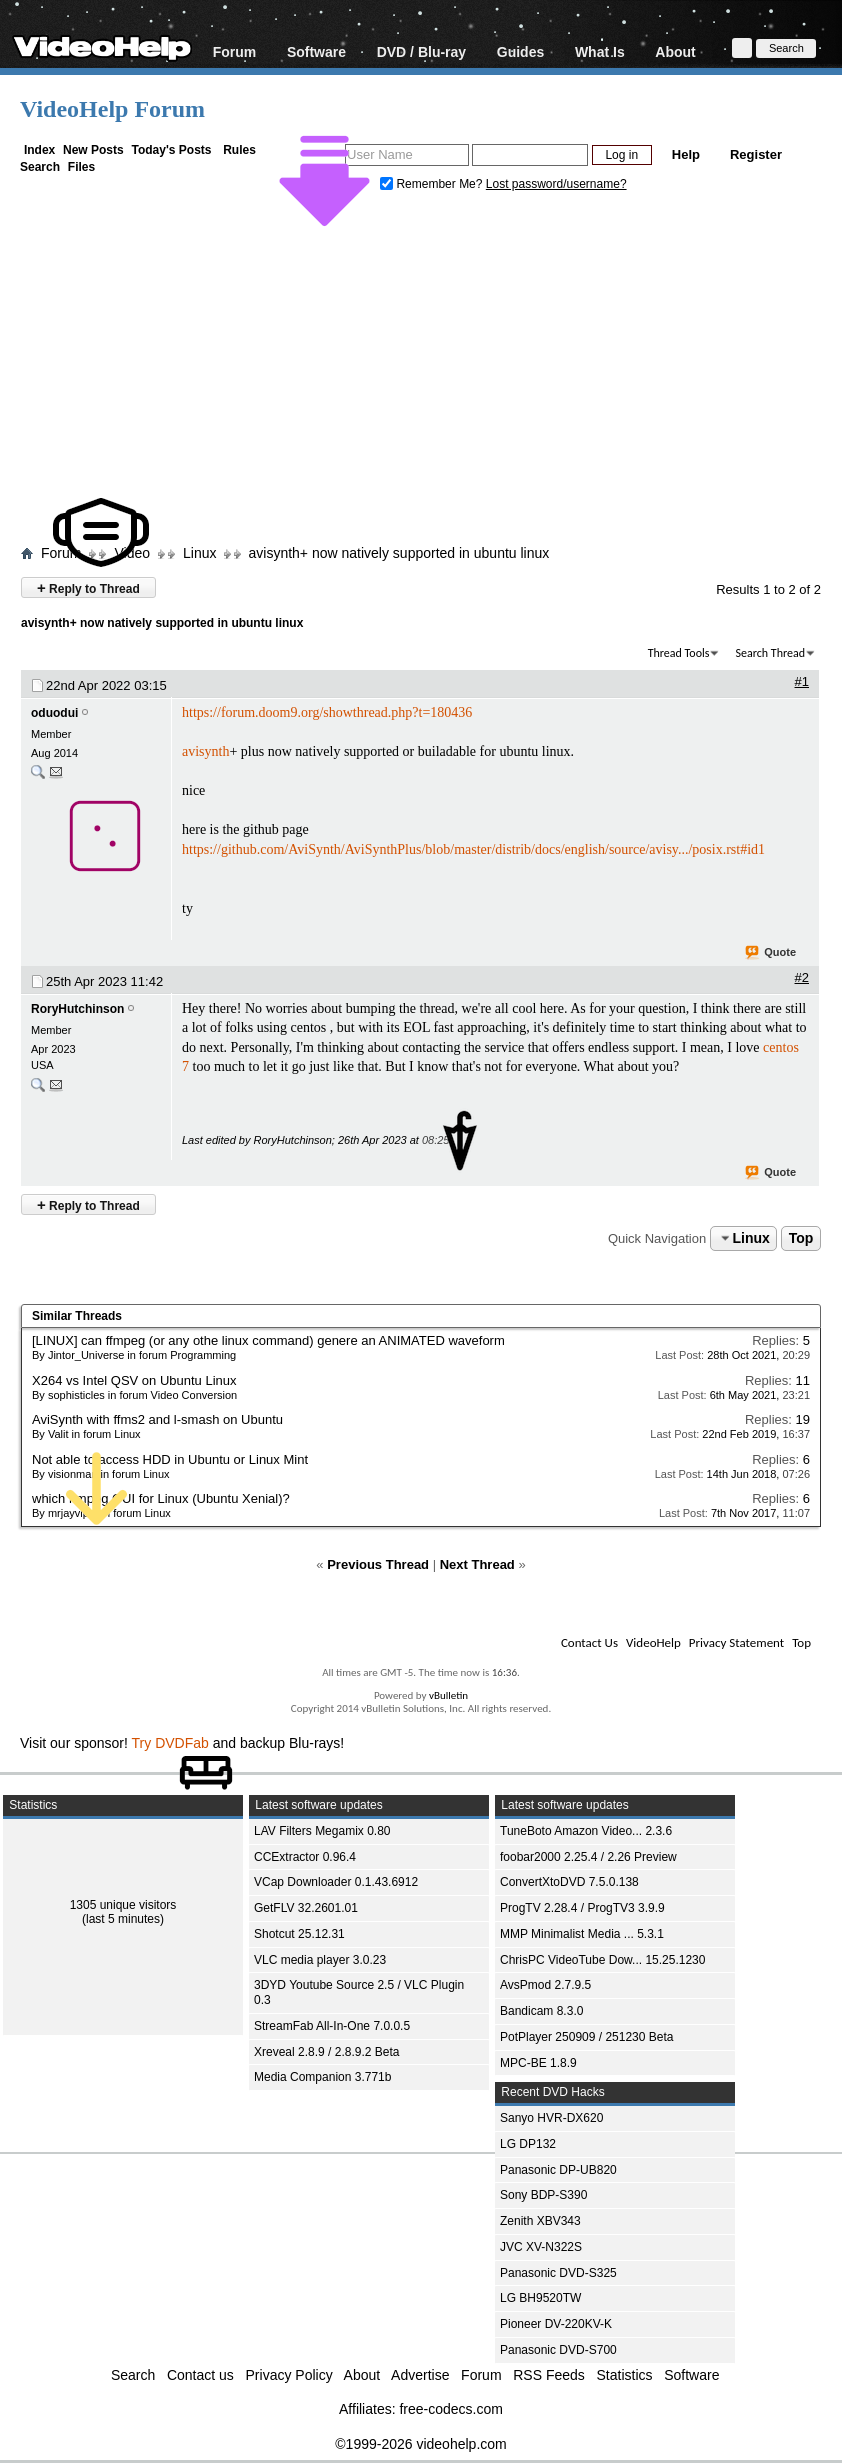 This screenshot has width=842, height=2463. I want to click on roll dice or generate random number, so click(105, 836).